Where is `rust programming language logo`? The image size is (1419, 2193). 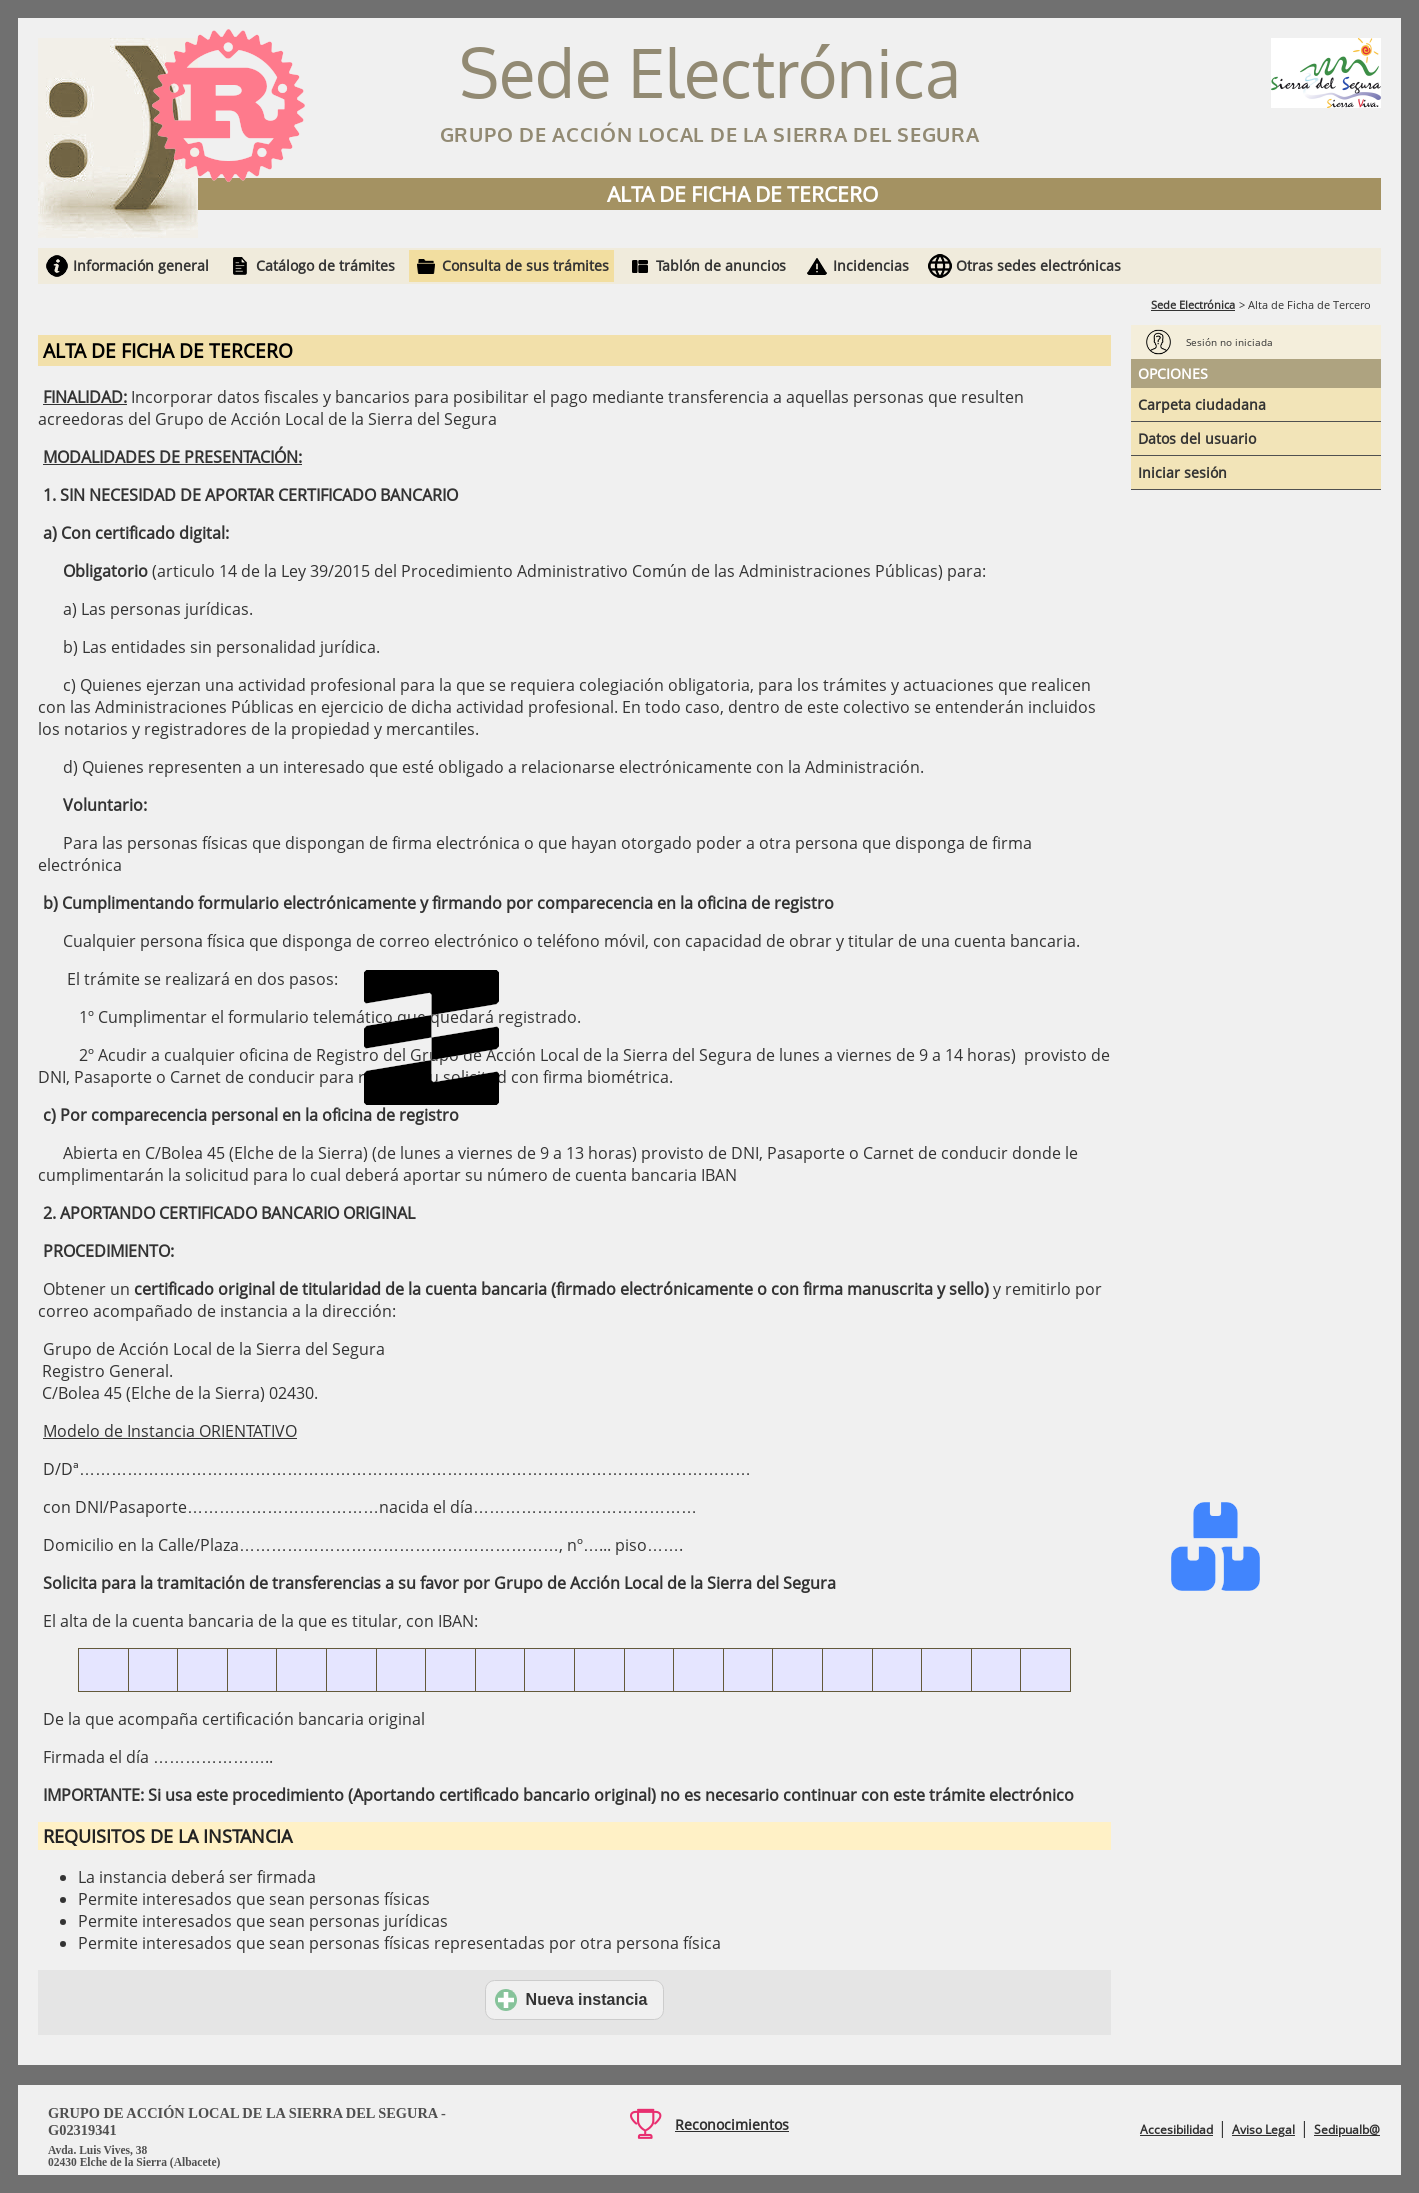
rust programming language logo is located at coordinates (228, 105).